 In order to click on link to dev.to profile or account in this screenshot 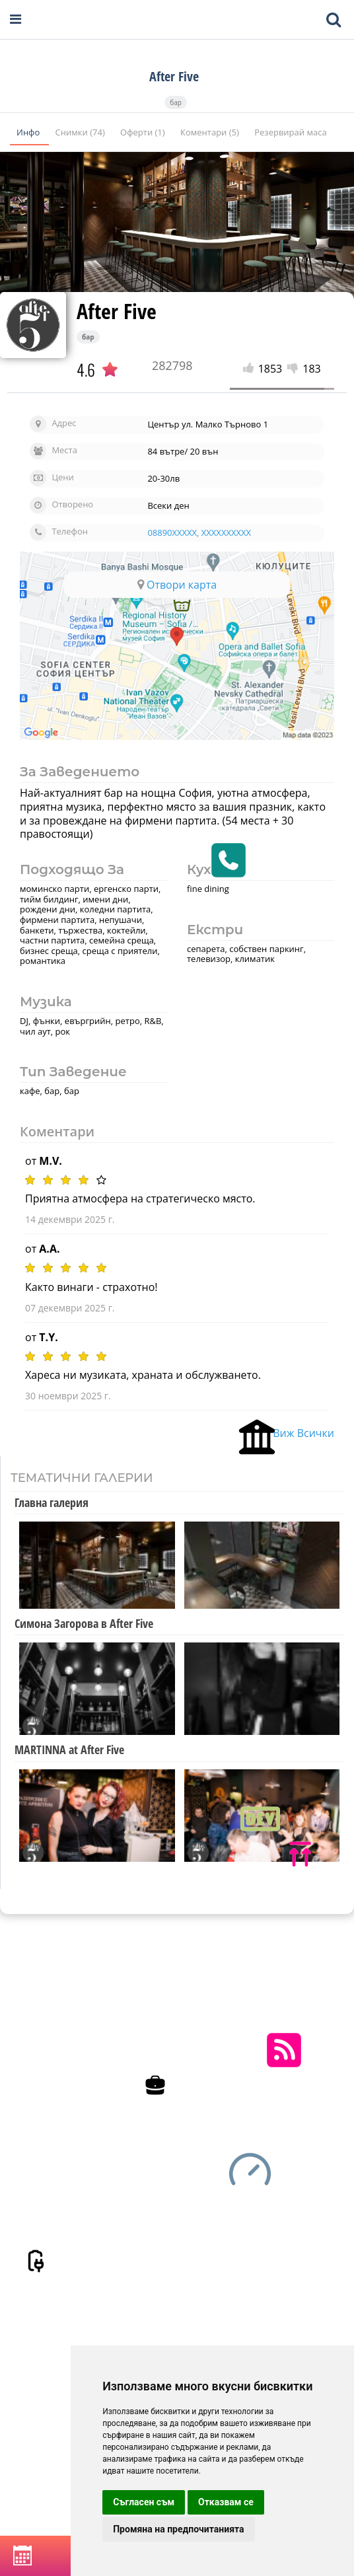, I will do `click(260, 1819)`.